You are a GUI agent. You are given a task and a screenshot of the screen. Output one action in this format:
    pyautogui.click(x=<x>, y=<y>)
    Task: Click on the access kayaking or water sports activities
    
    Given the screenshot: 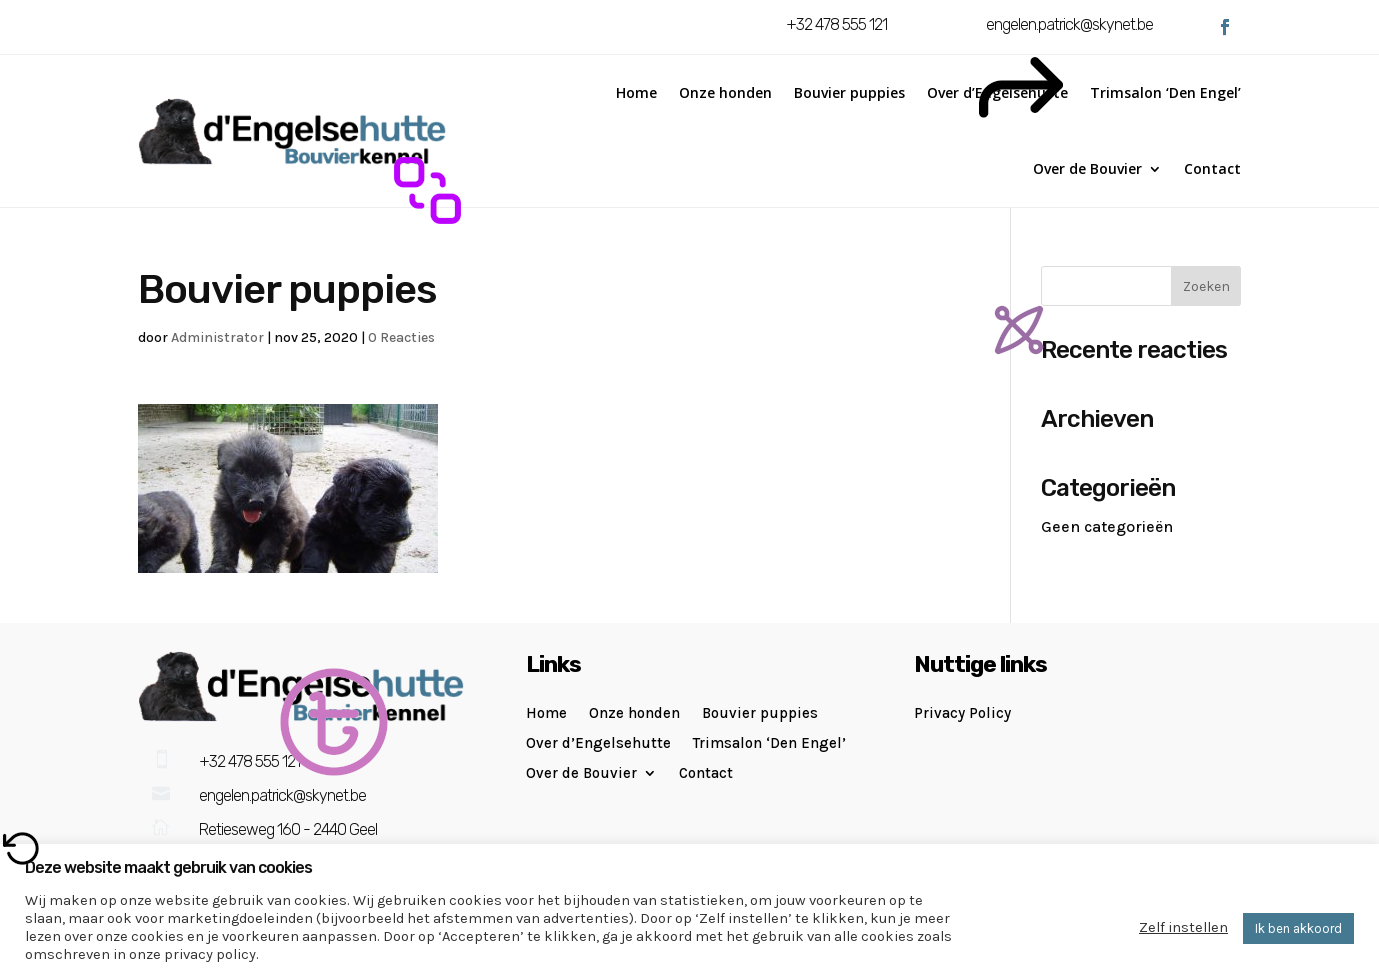 What is the action you would take?
    pyautogui.click(x=1019, y=330)
    